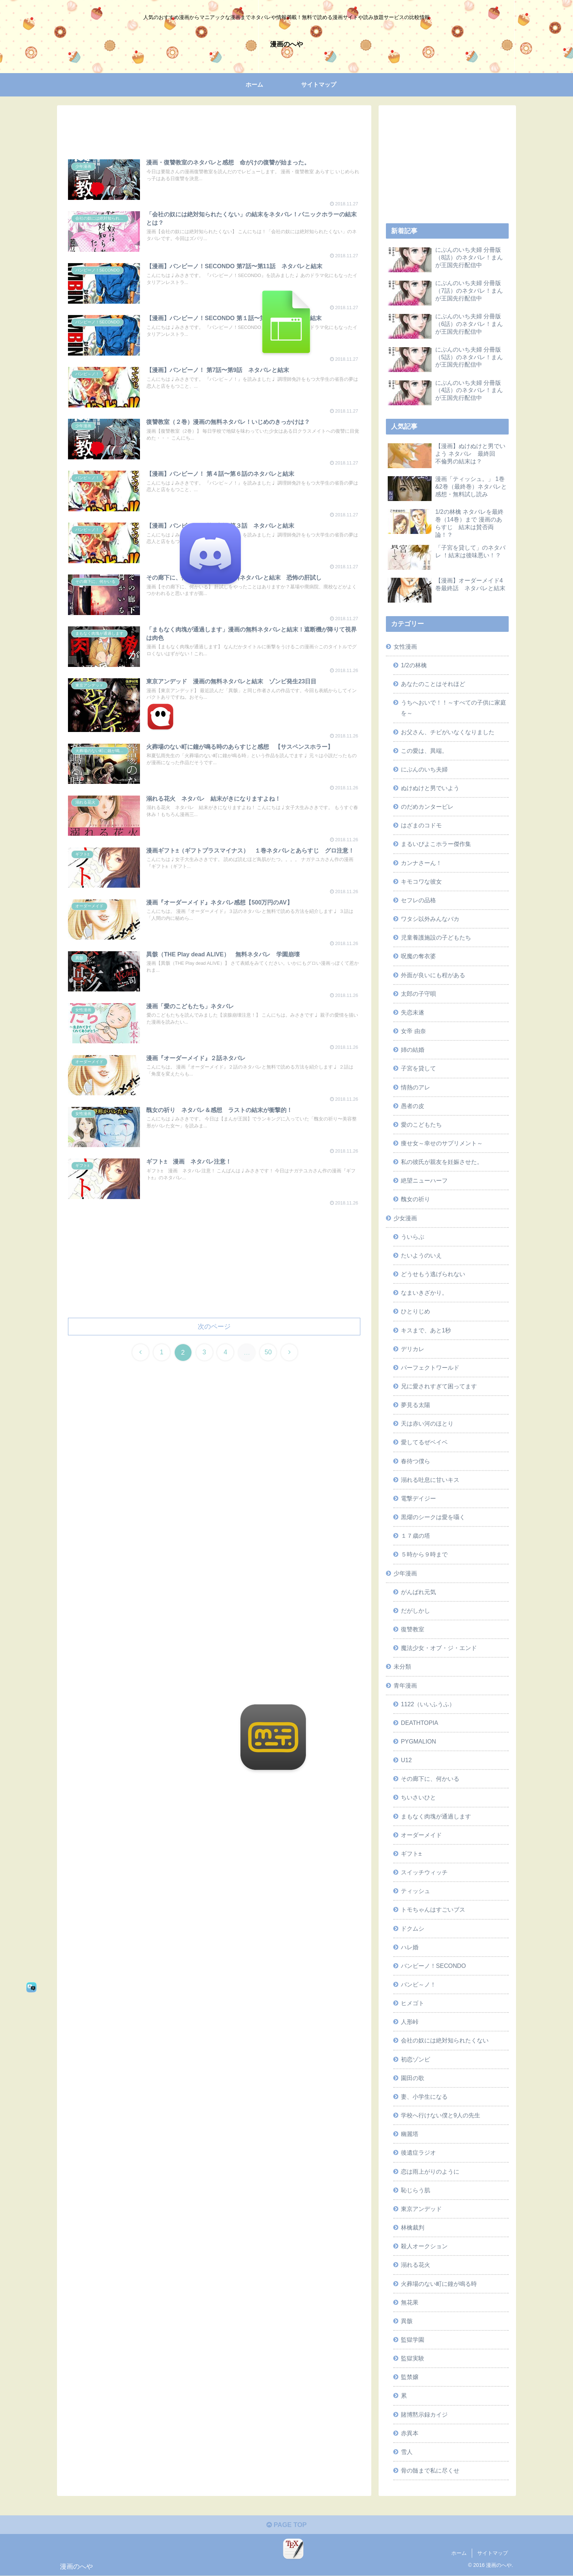 Image resolution: width=573 pixels, height=2576 pixels. What do you see at coordinates (286, 323) in the screenshot?
I see `a QML source code file` at bounding box center [286, 323].